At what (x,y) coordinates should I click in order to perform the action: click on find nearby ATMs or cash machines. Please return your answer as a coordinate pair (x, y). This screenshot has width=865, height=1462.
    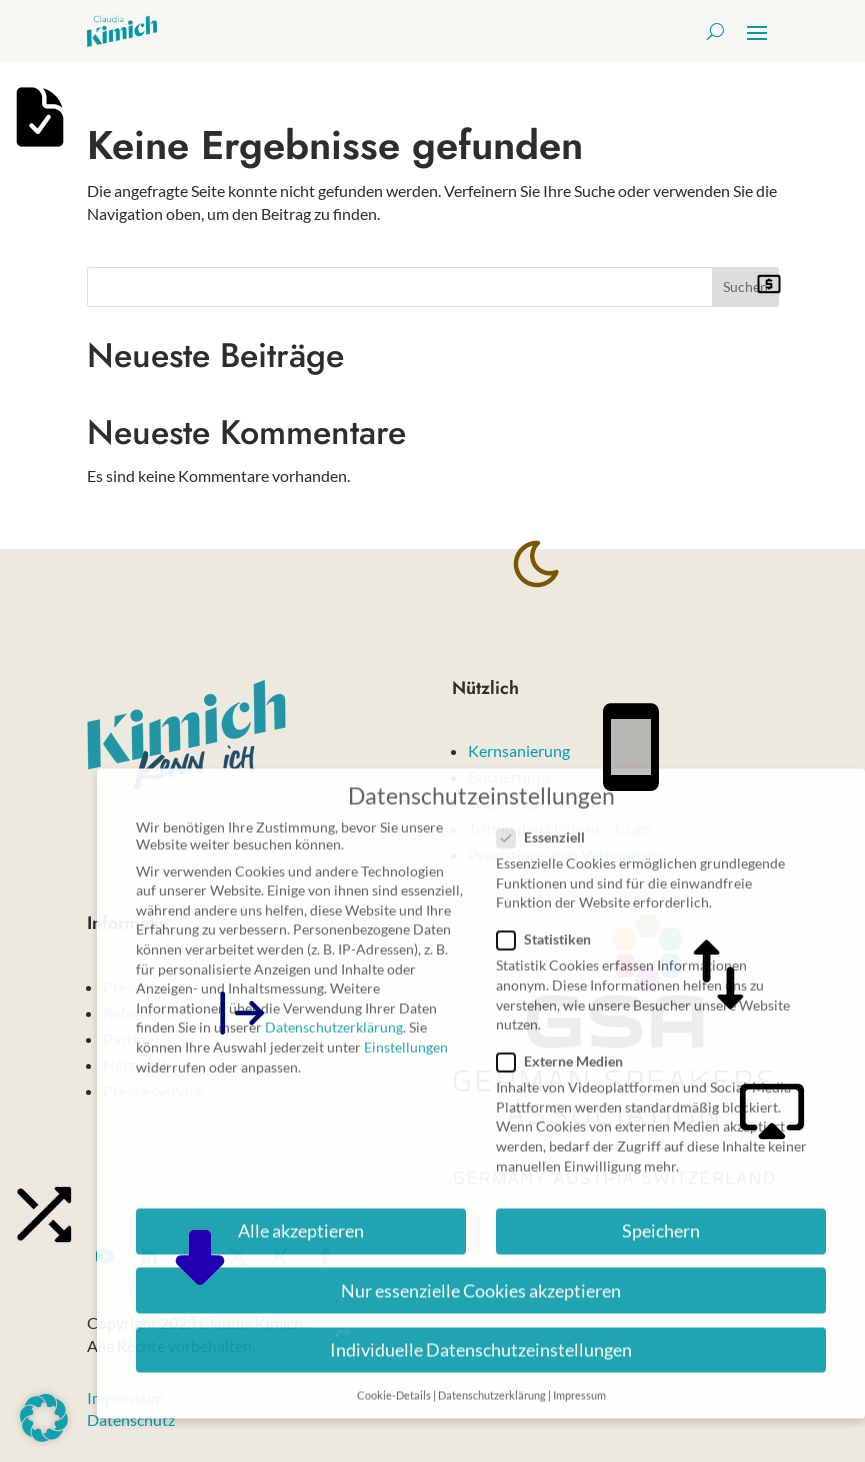
    Looking at the image, I should click on (769, 284).